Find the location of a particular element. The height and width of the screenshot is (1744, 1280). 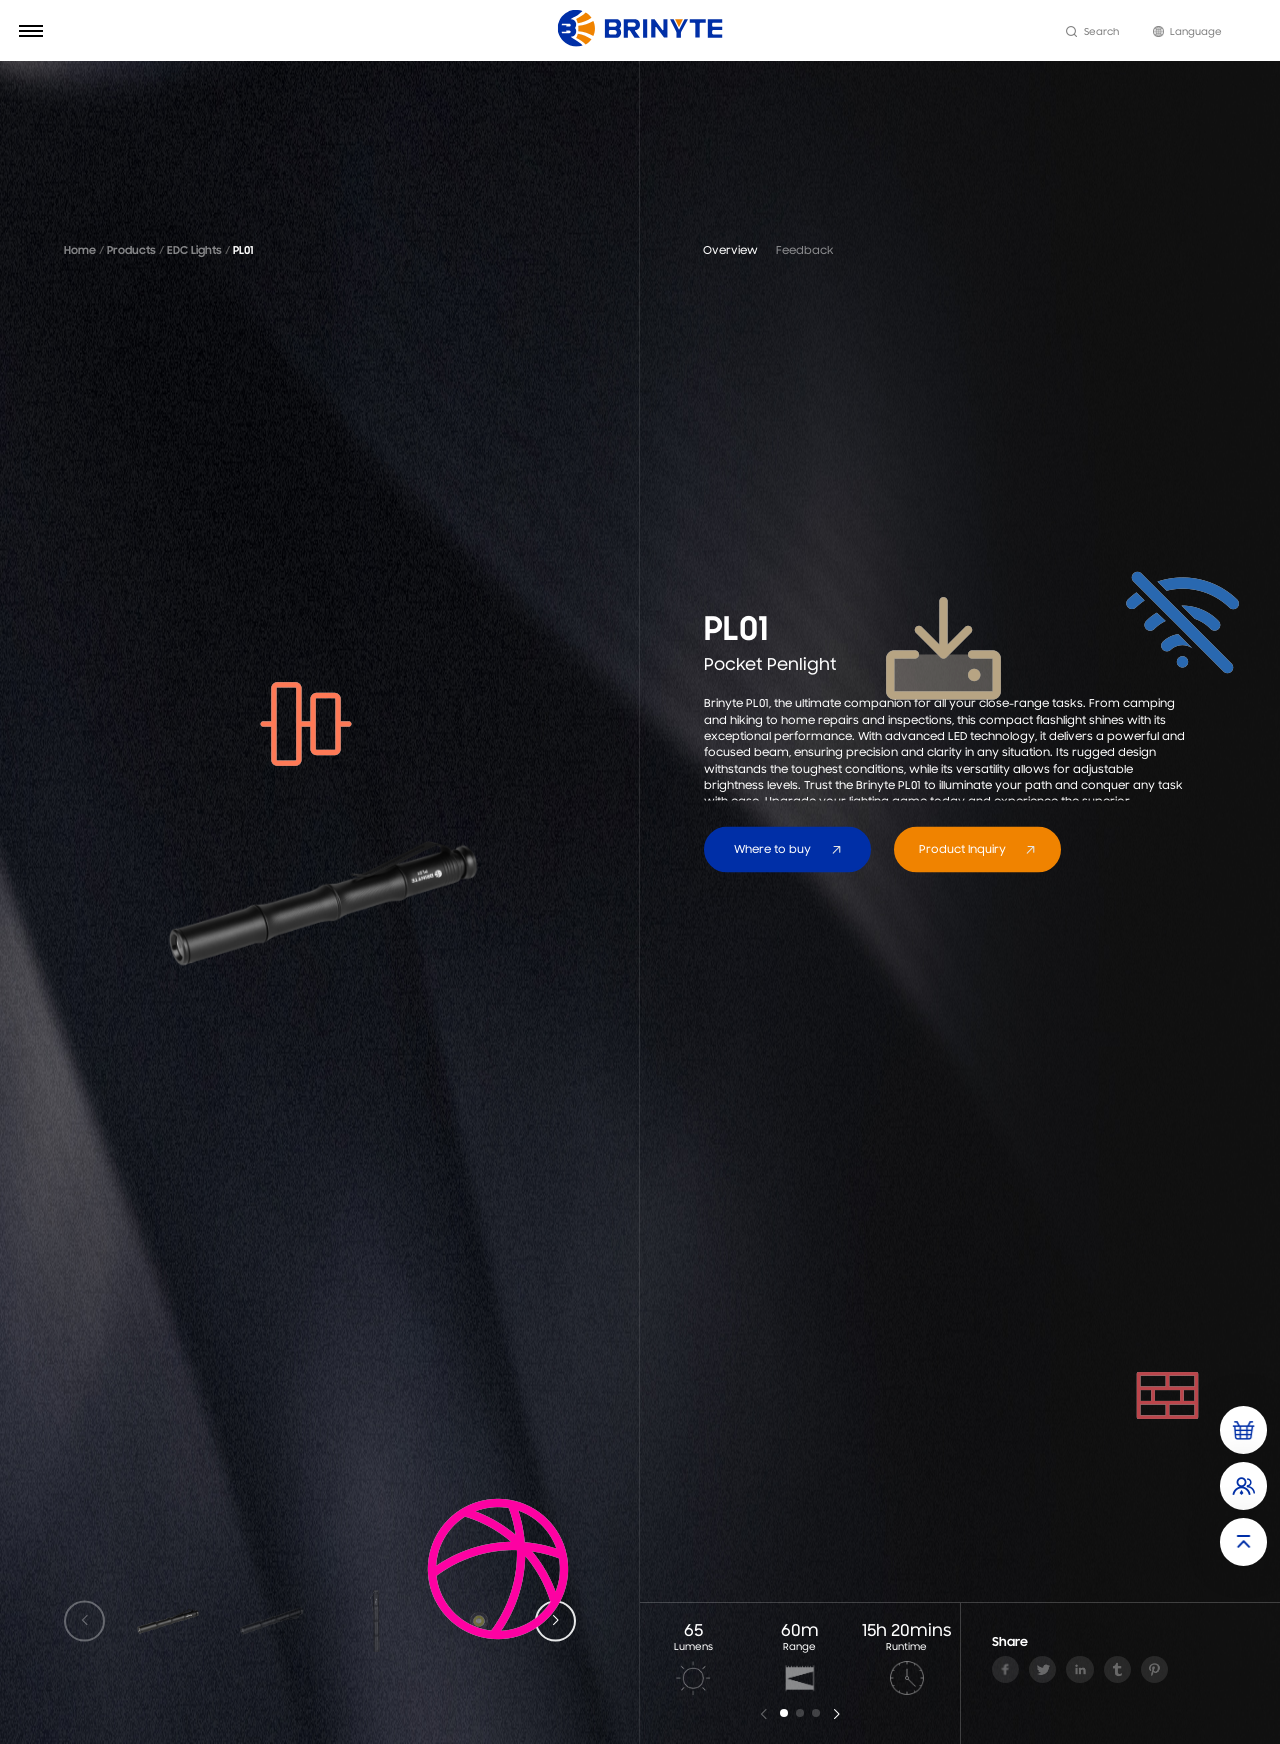

download a file to your device is located at coordinates (943, 654).